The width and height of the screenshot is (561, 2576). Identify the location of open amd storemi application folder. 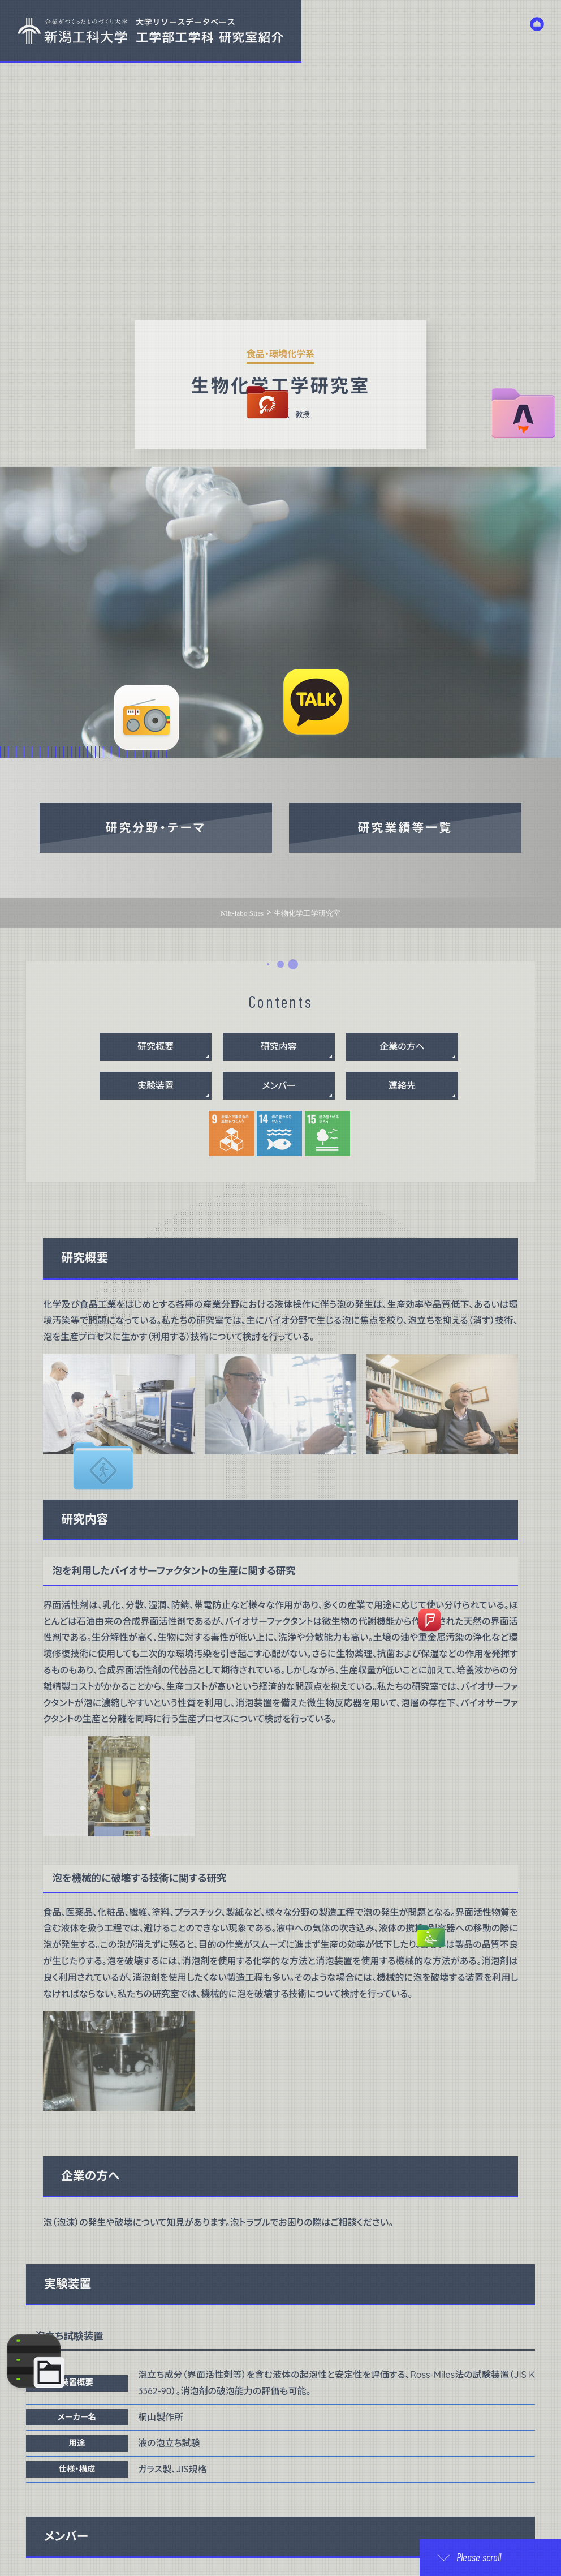
(267, 403).